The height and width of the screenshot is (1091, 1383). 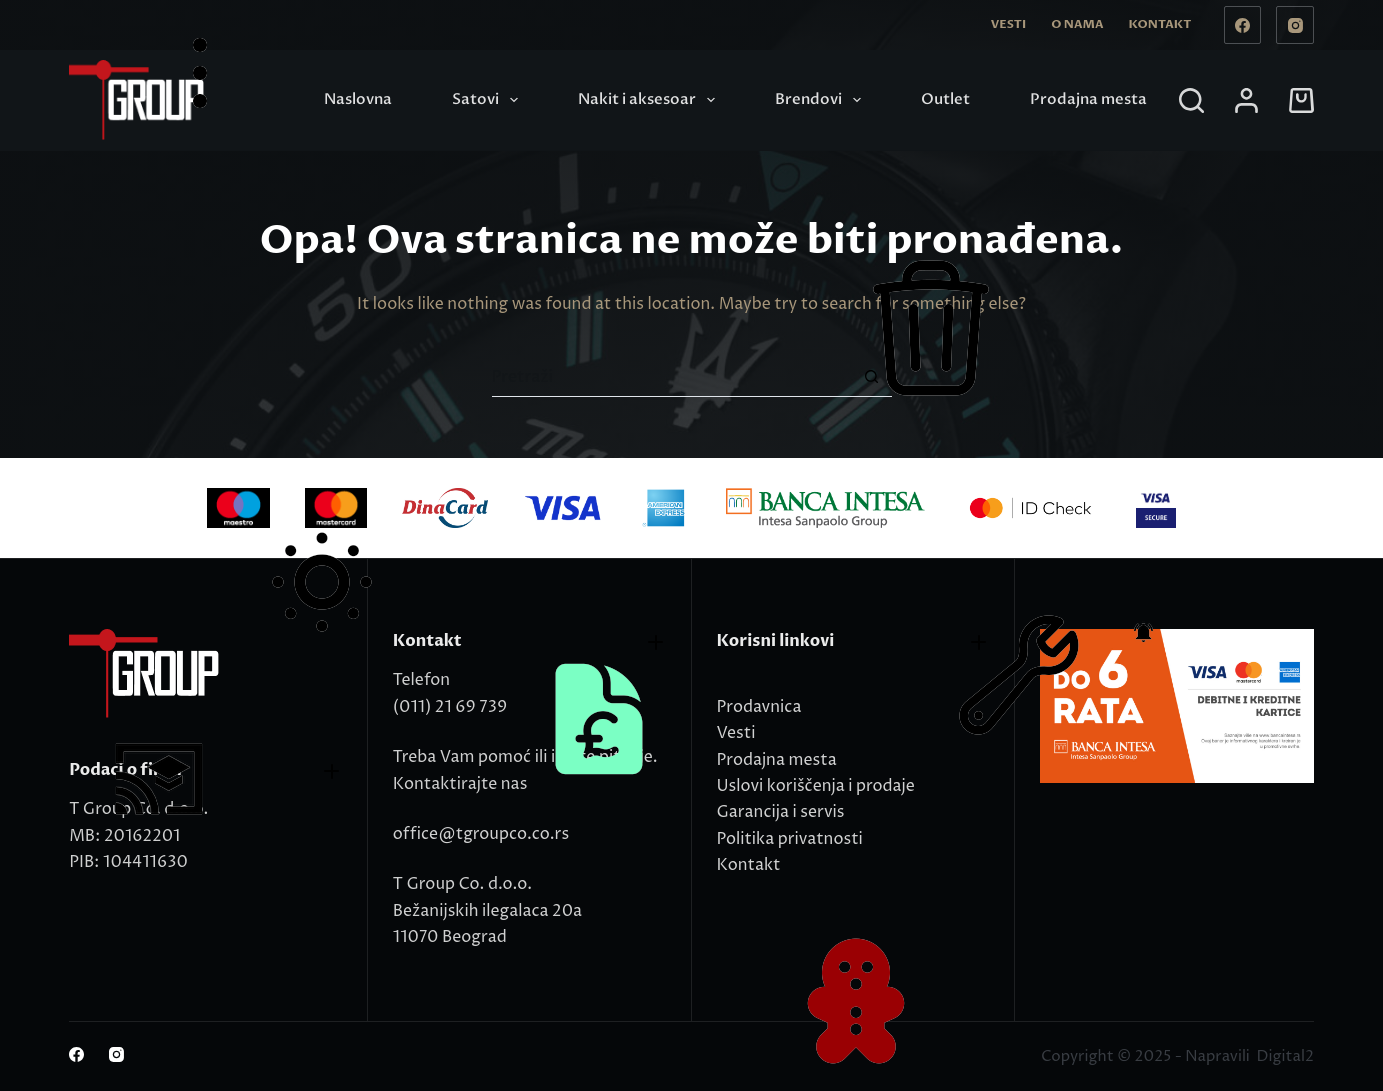 I want to click on open more options menu, so click(x=200, y=73).